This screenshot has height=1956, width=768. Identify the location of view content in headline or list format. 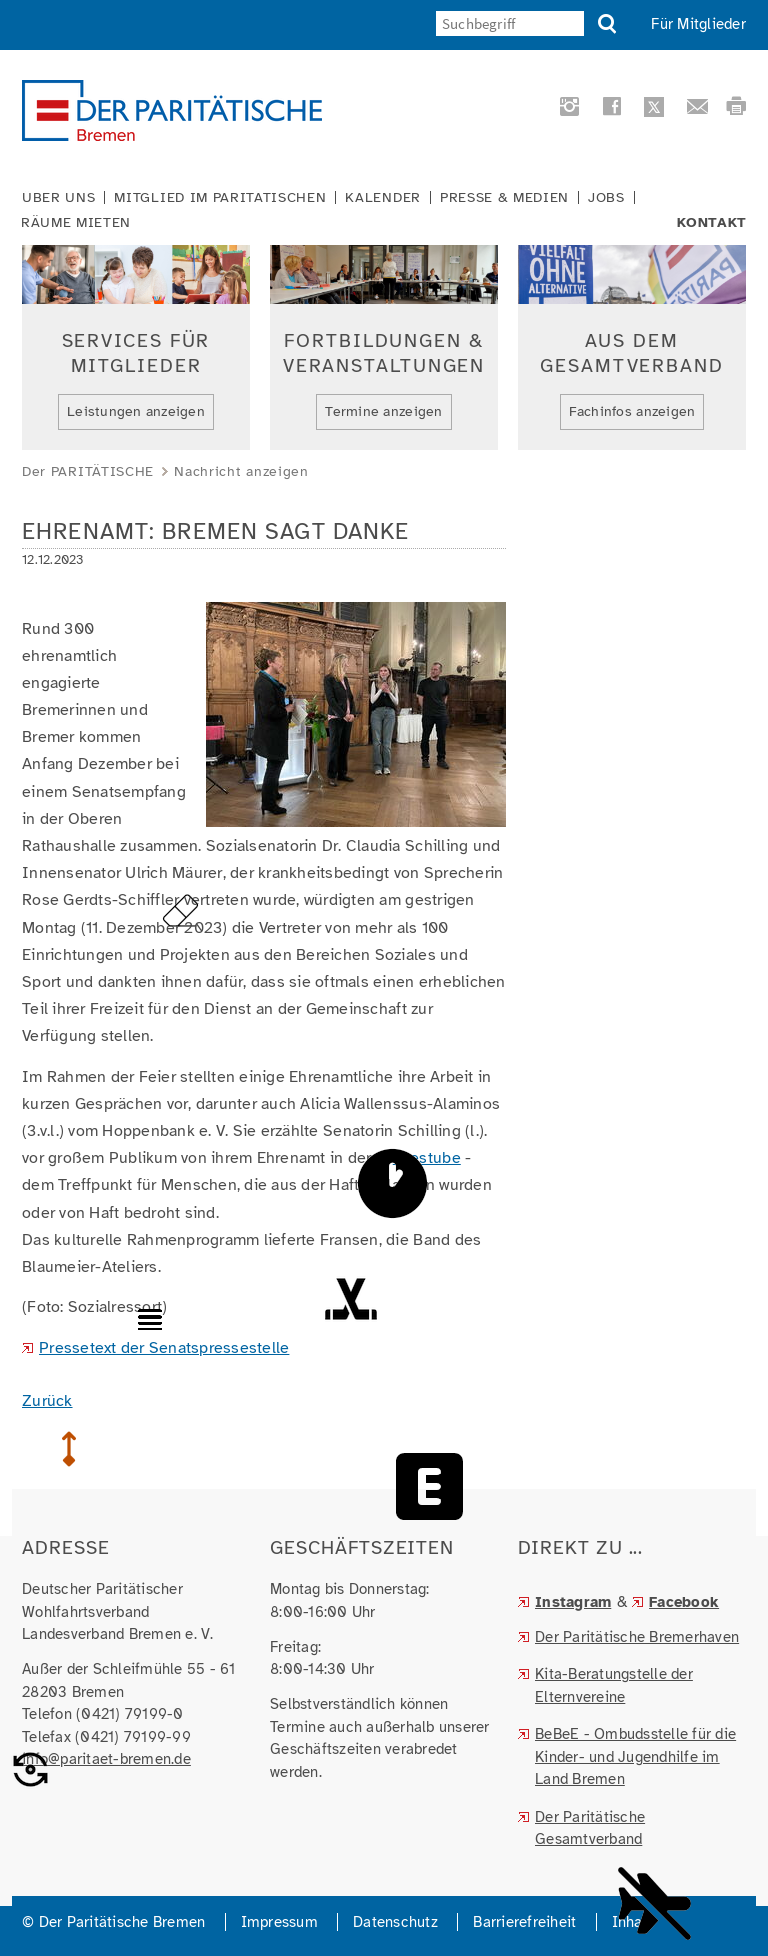
(150, 1320).